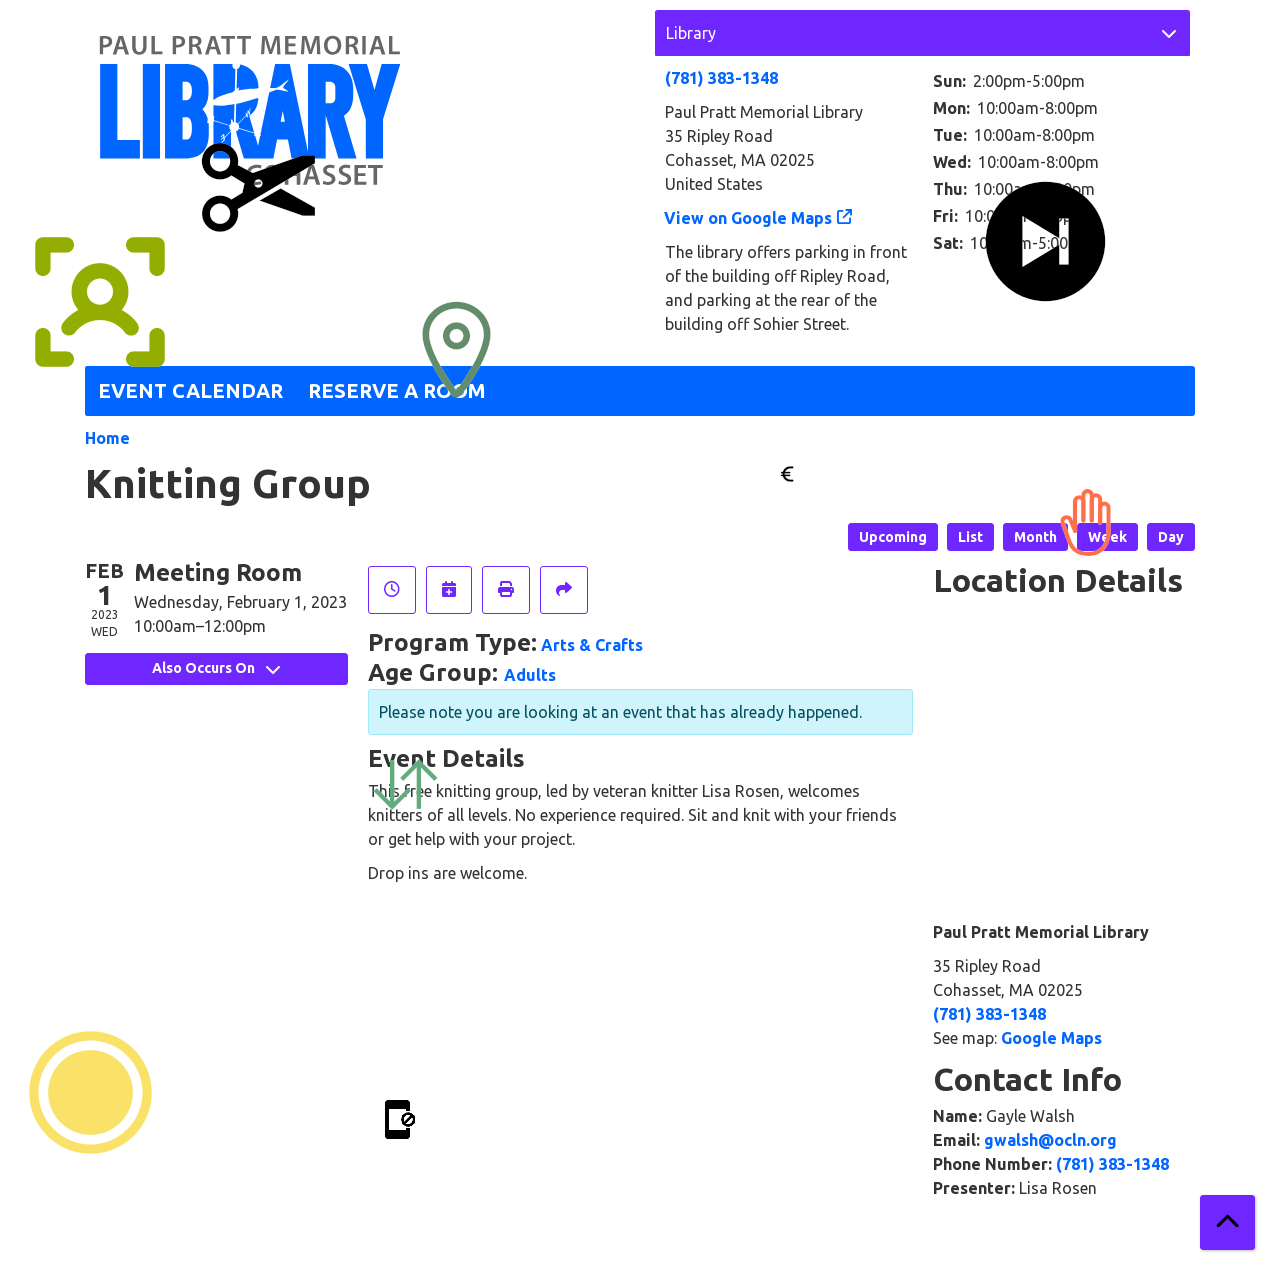 This screenshot has width=1280, height=1275. I want to click on block or restrict an app, so click(397, 1119).